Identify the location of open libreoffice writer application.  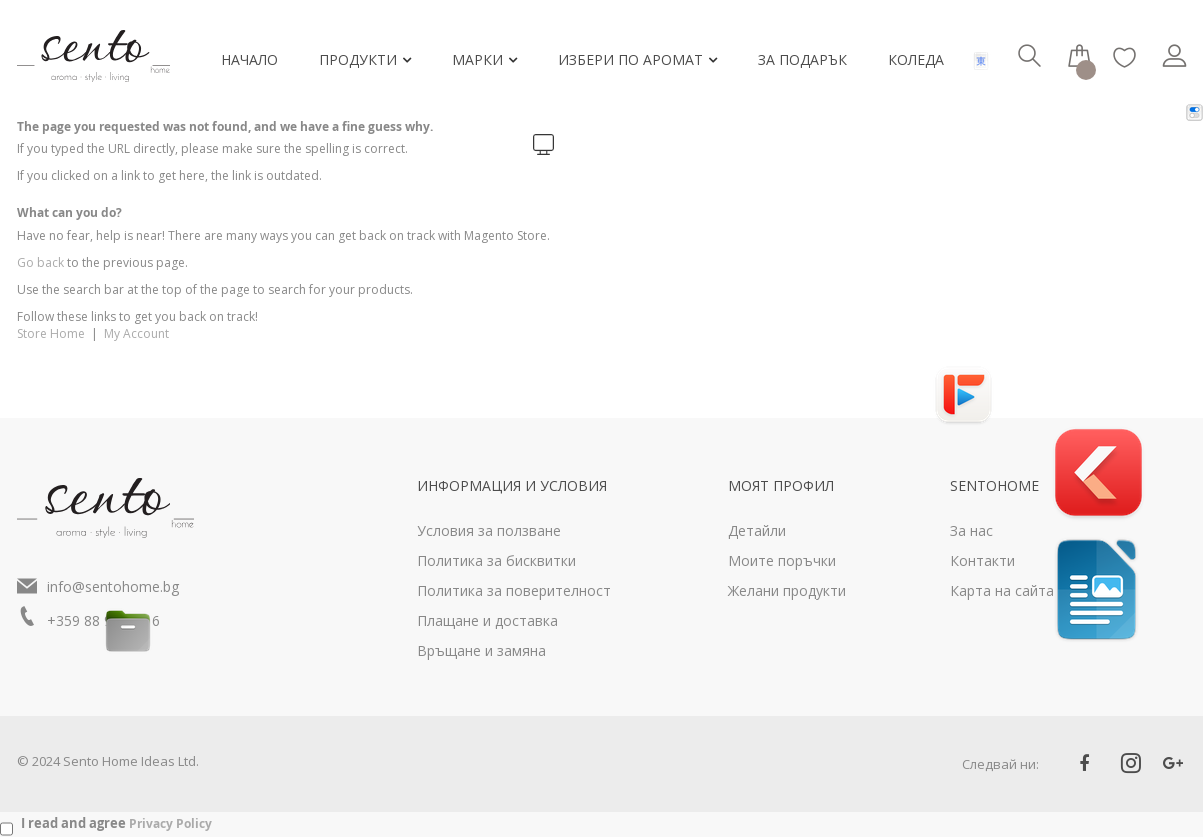
(1096, 589).